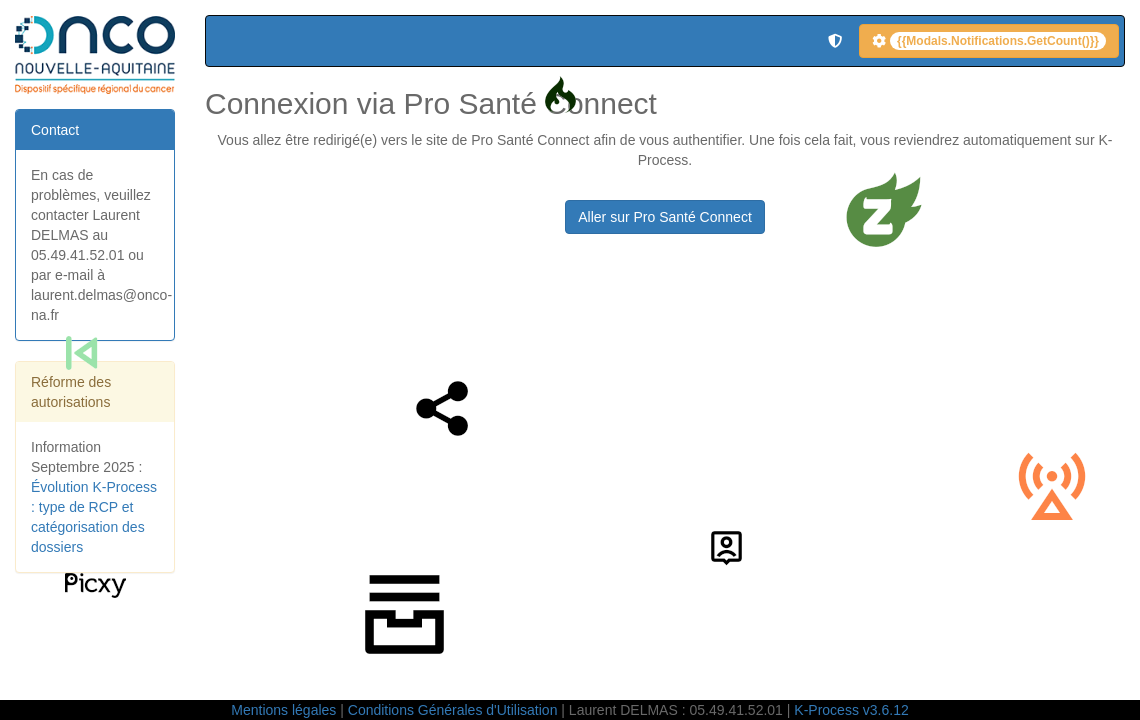 The height and width of the screenshot is (720, 1140). Describe the element at coordinates (560, 94) in the screenshot. I see `codeigniter framework logo` at that location.